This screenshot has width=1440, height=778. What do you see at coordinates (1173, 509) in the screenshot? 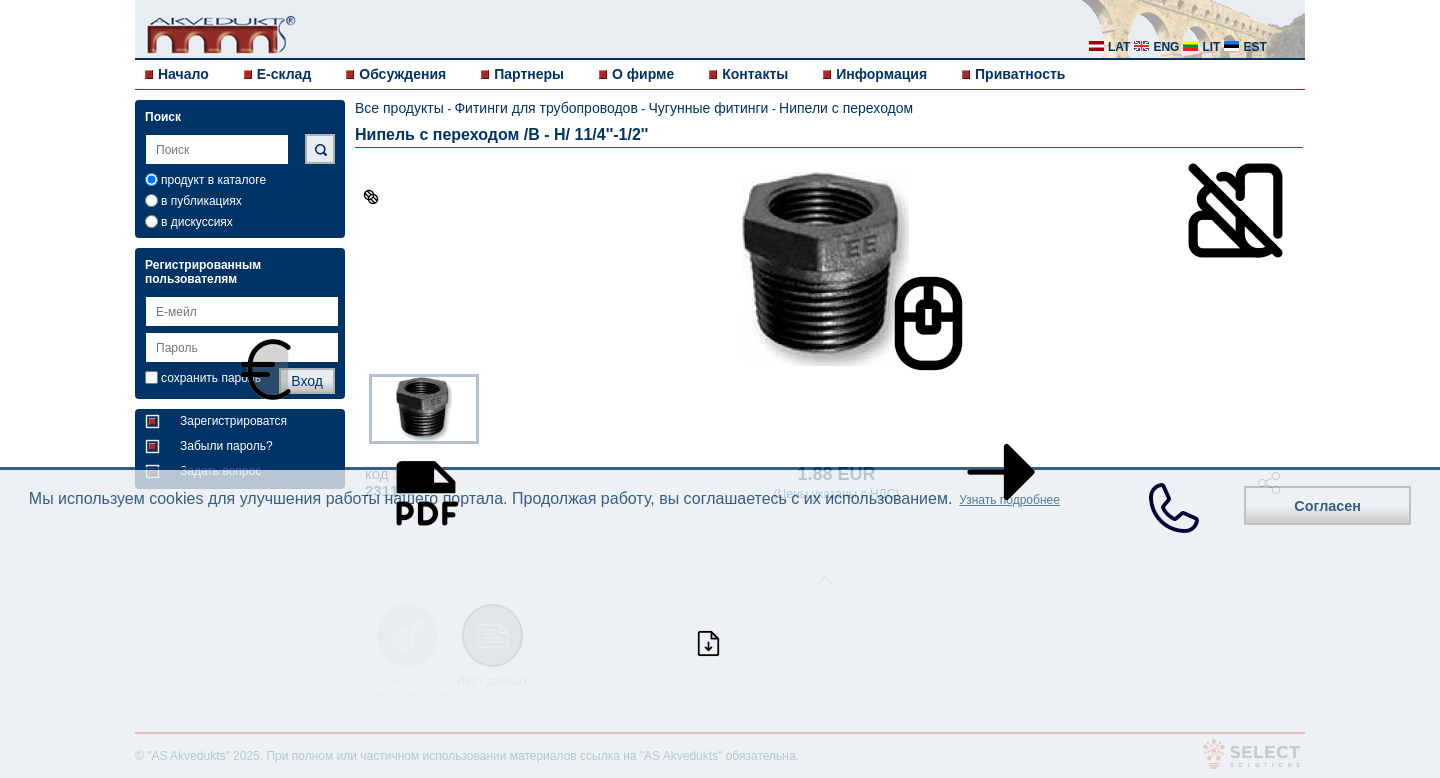
I see `make a phone call` at bounding box center [1173, 509].